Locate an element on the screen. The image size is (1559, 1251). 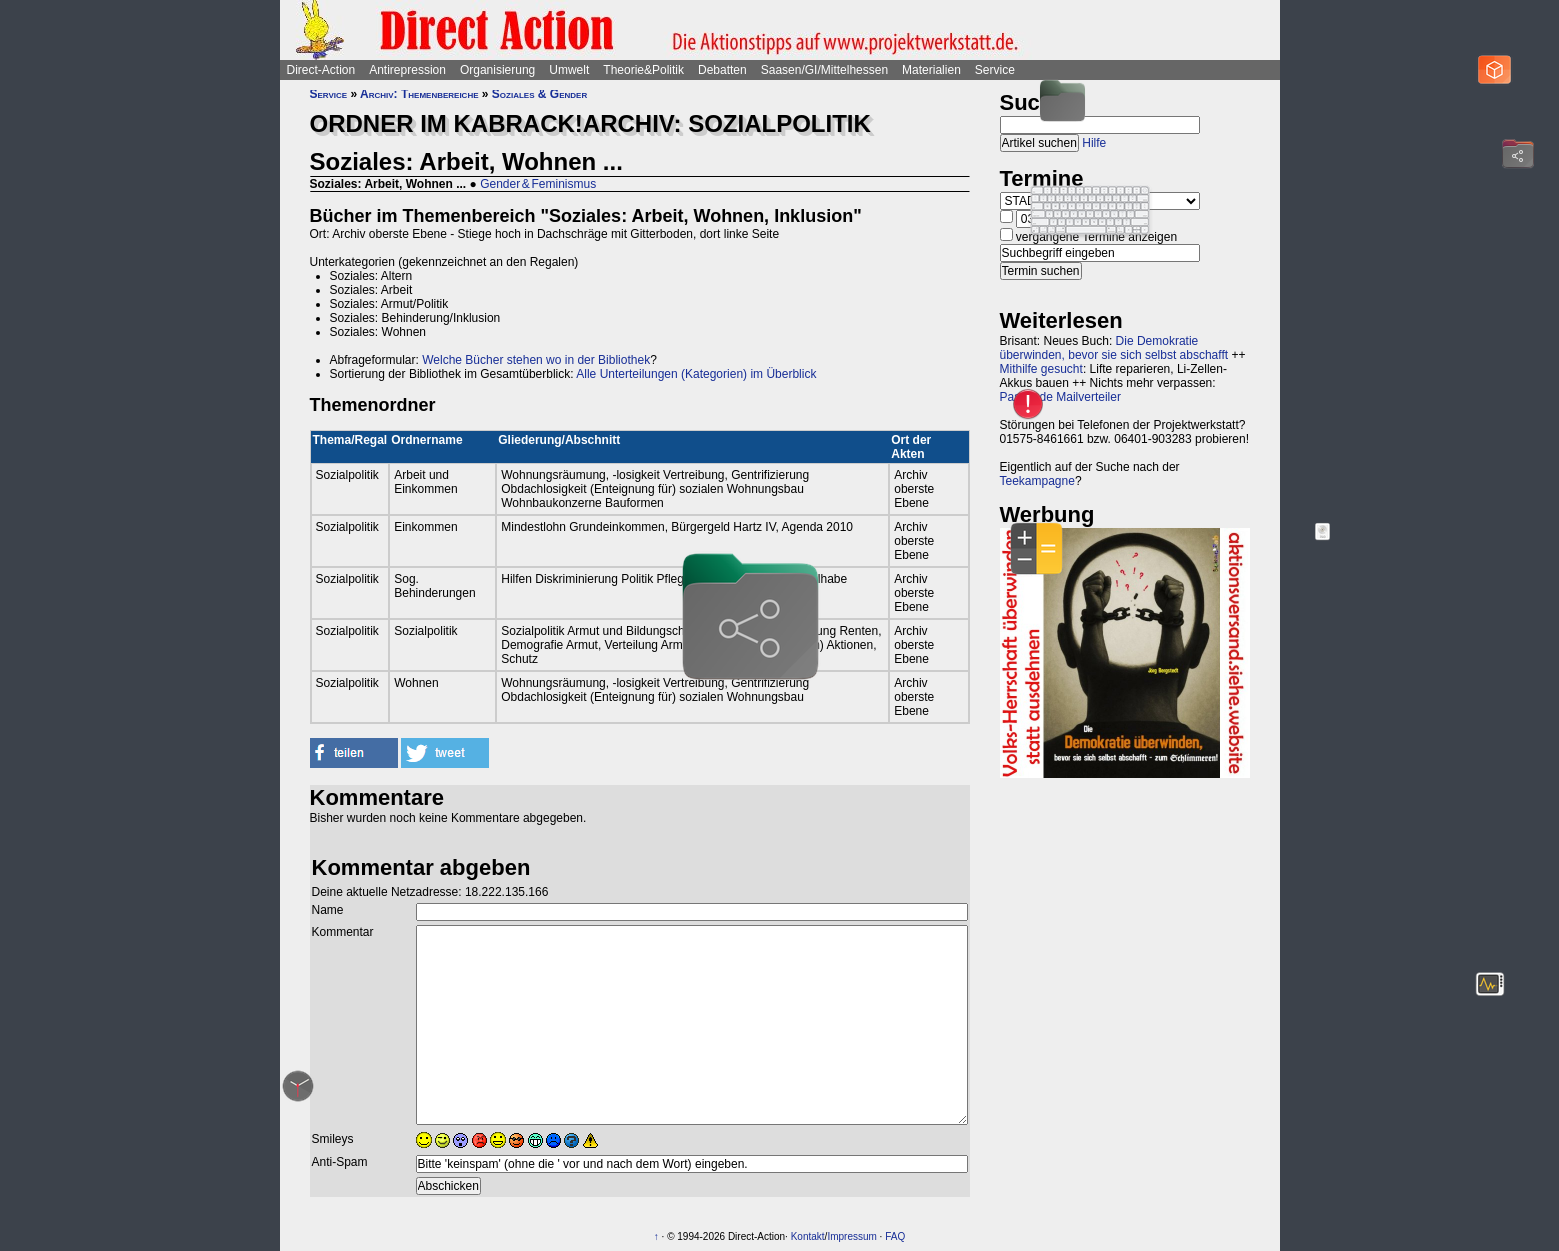
open your public shared folder is located at coordinates (750, 616).